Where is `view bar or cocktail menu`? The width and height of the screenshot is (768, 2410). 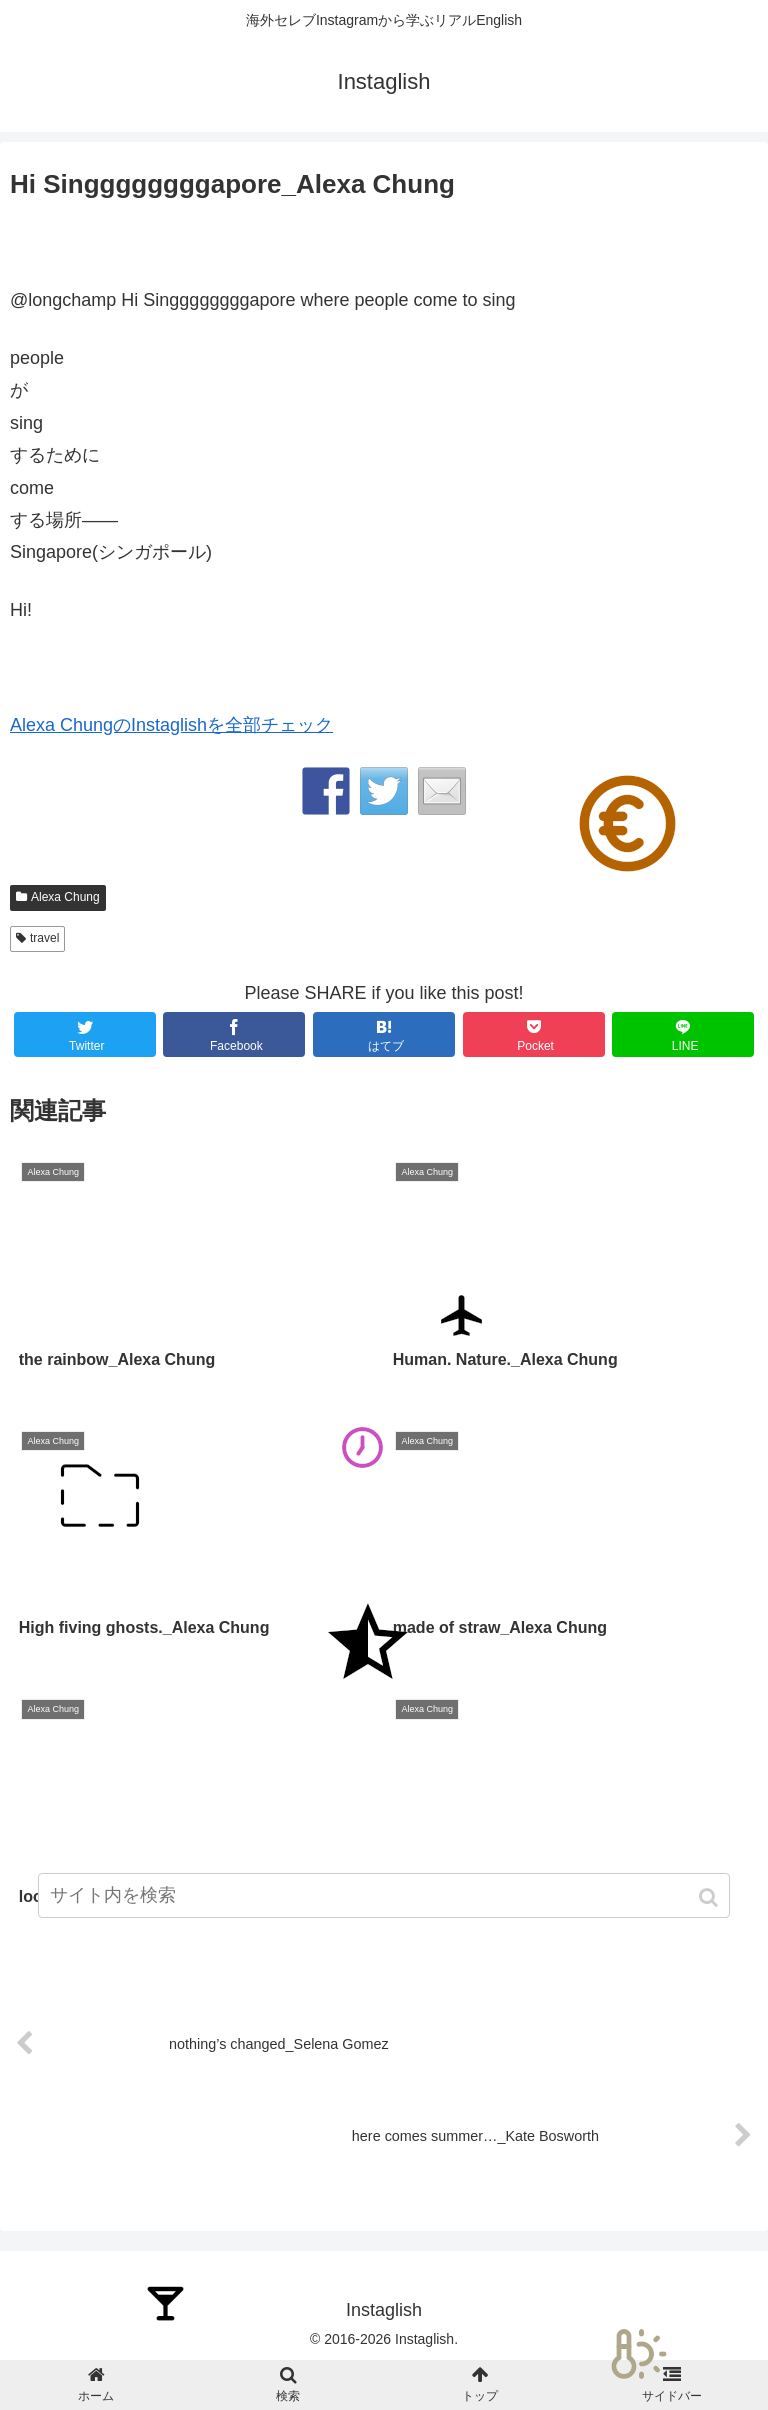
view bar or cocktail menu is located at coordinates (165, 2302).